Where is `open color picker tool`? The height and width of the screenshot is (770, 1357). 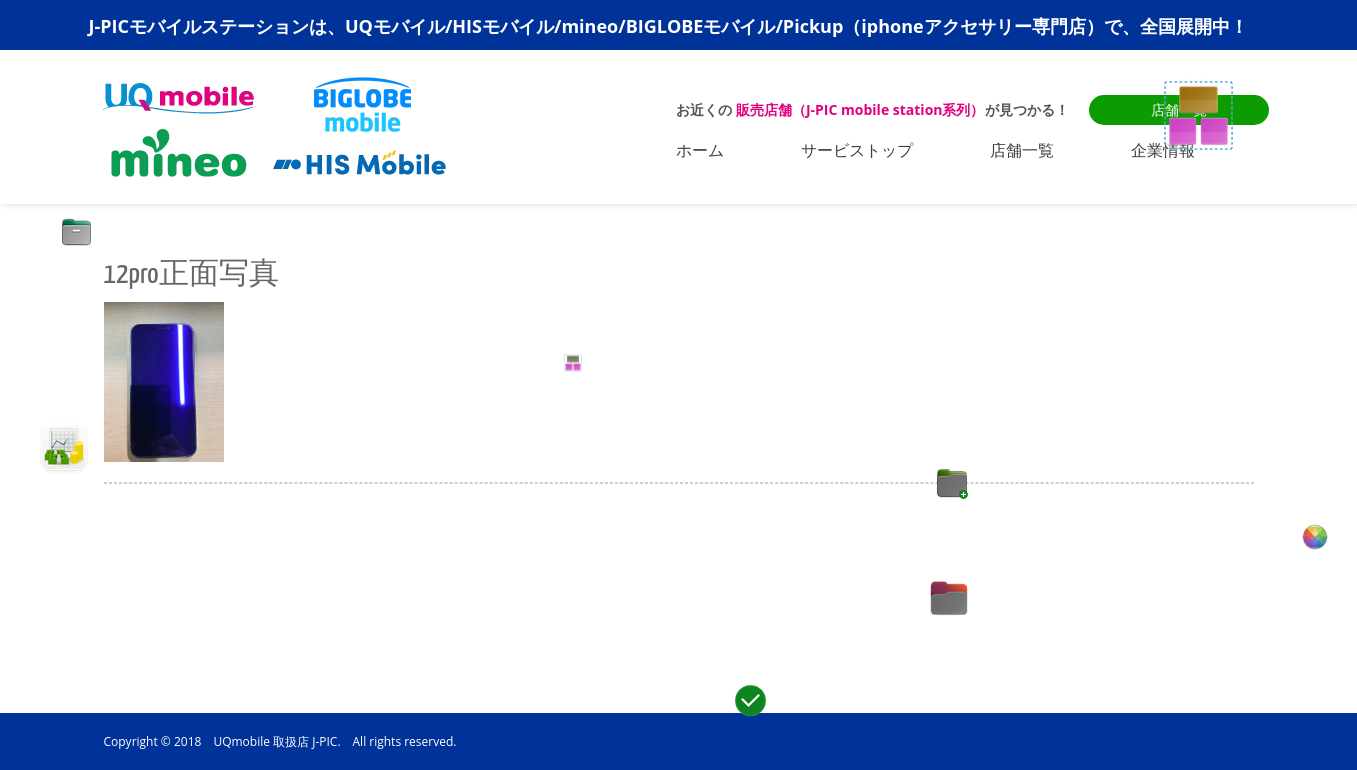 open color picker tool is located at coordinates (1315, 537).